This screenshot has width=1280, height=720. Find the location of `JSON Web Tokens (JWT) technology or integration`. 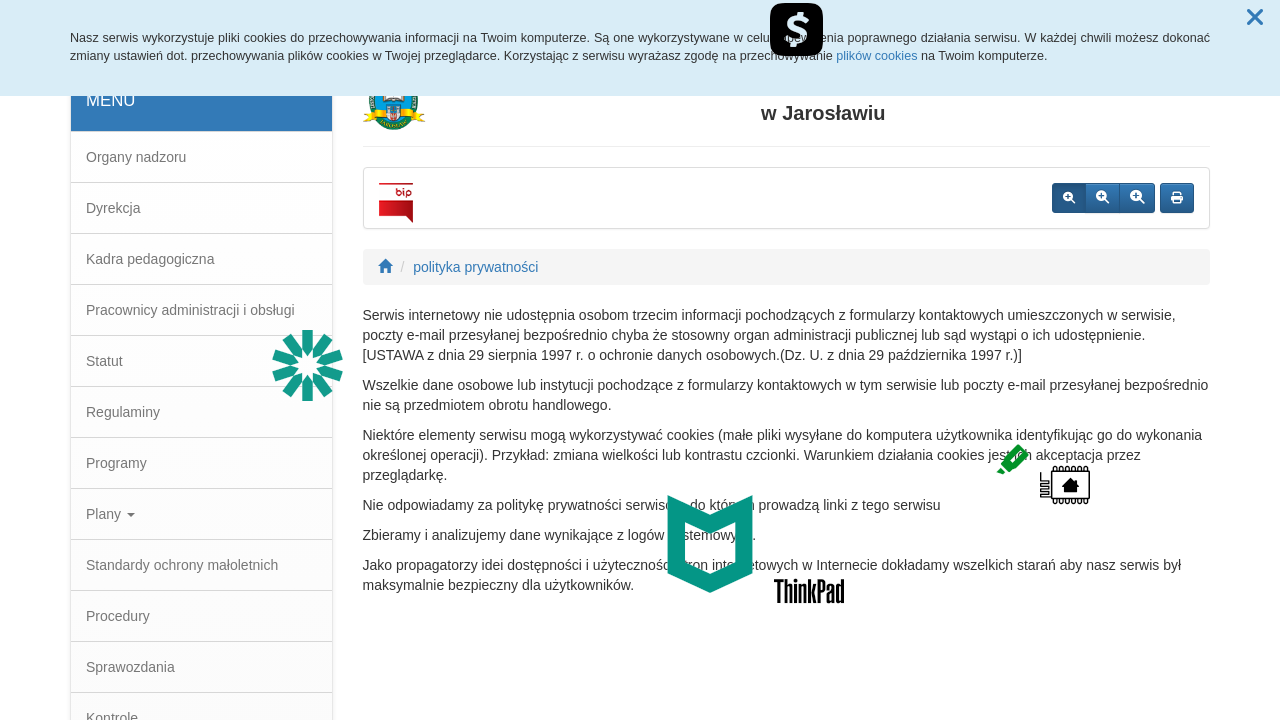

JSON Web Tokens (JWT) technology or integration is located at coordinates (307, 365).